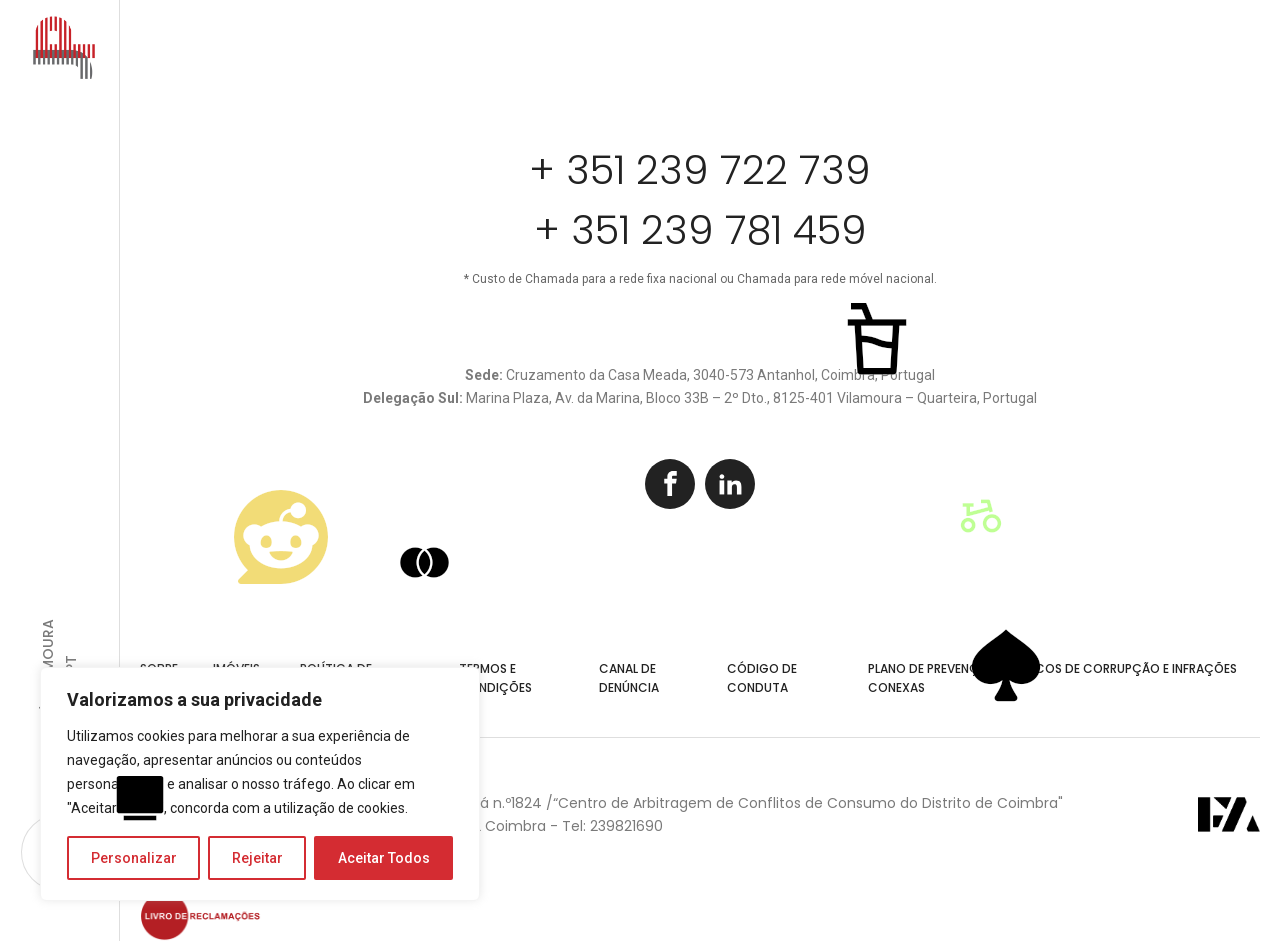 The height and width of the screenshot is (941, 1280). What do you see at coordinates (981, 516) in the screenshot?
I see `access bike rental or sharing services` at bounding box center [981, 516].